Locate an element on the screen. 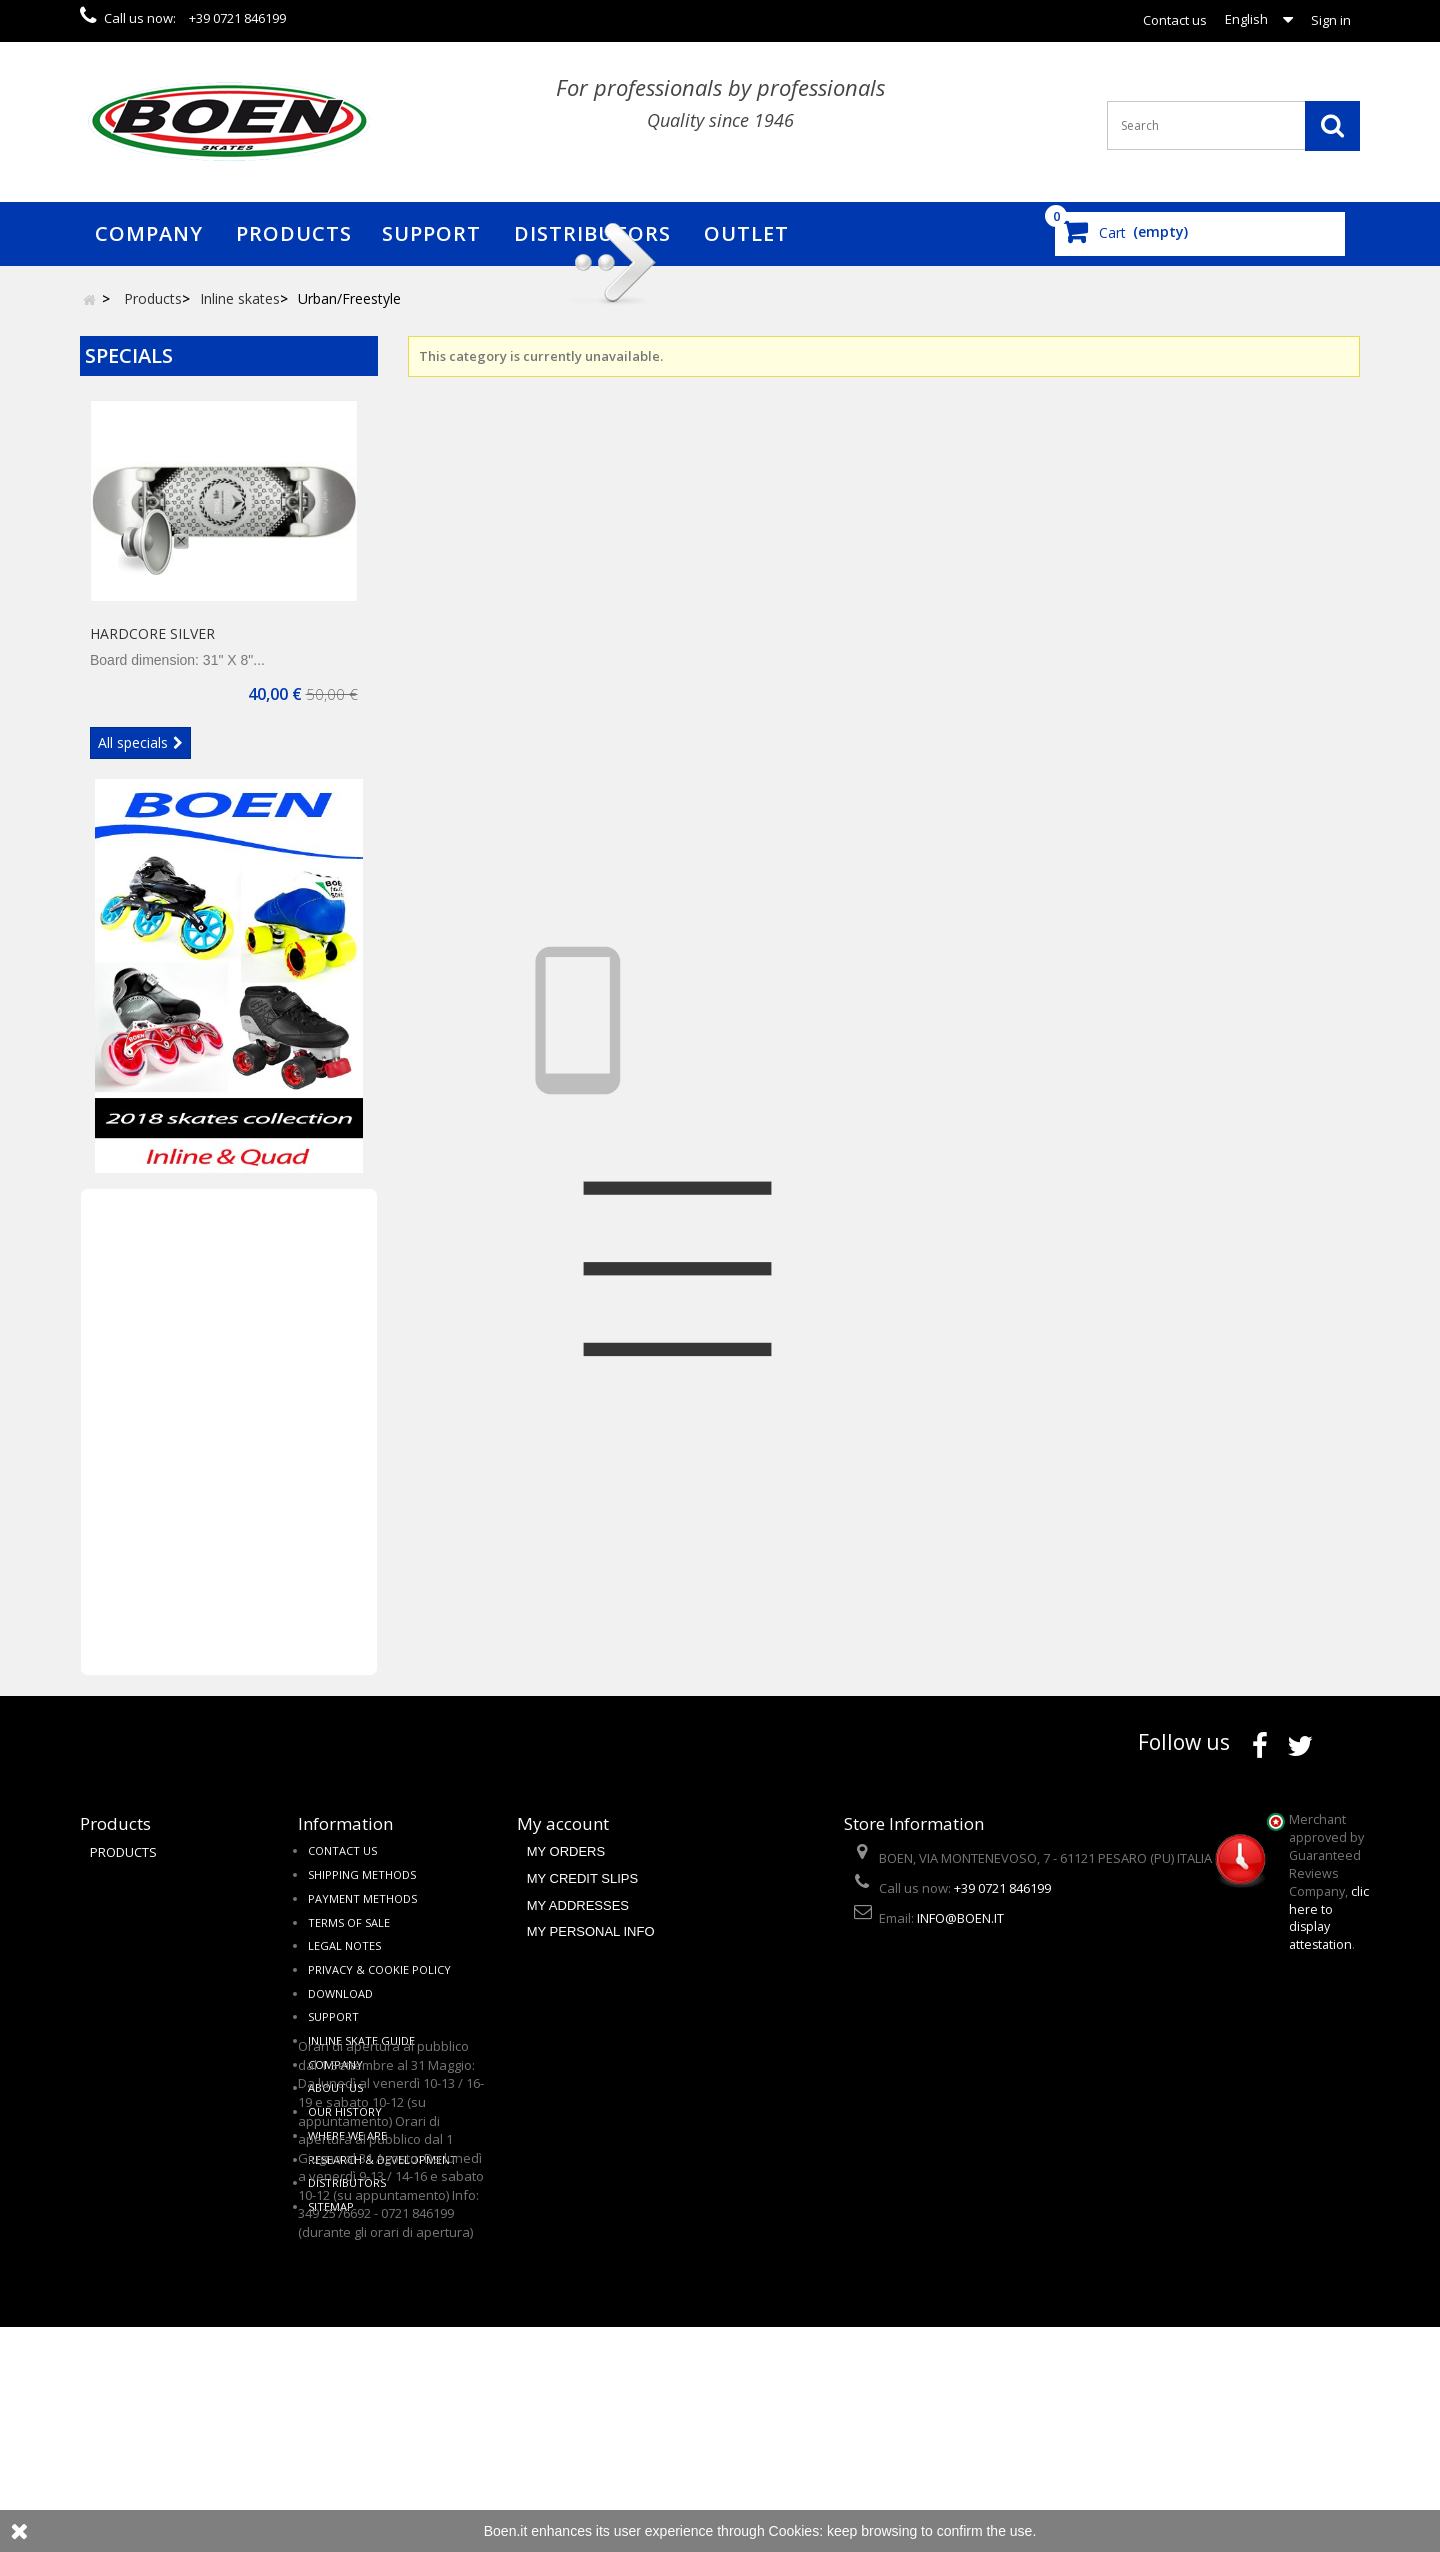  indicates an urgent or time-sensitive notification is located at coordinates (1240, 1860).